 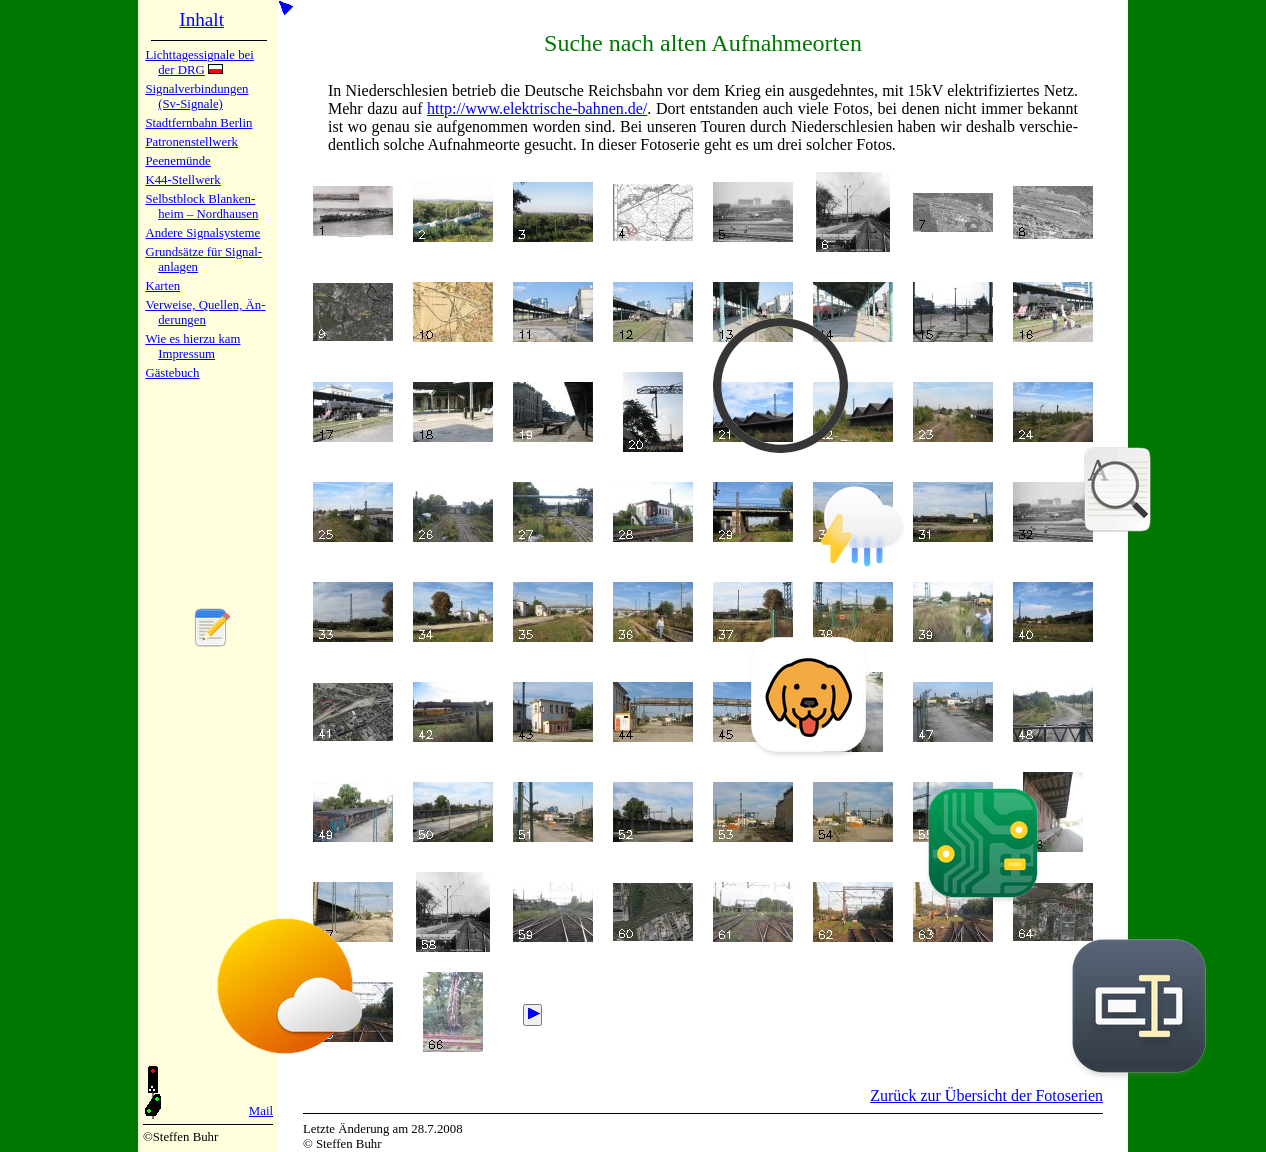 I want to click on indicates fullwidth input mode is active, so click(x=780, y=385).